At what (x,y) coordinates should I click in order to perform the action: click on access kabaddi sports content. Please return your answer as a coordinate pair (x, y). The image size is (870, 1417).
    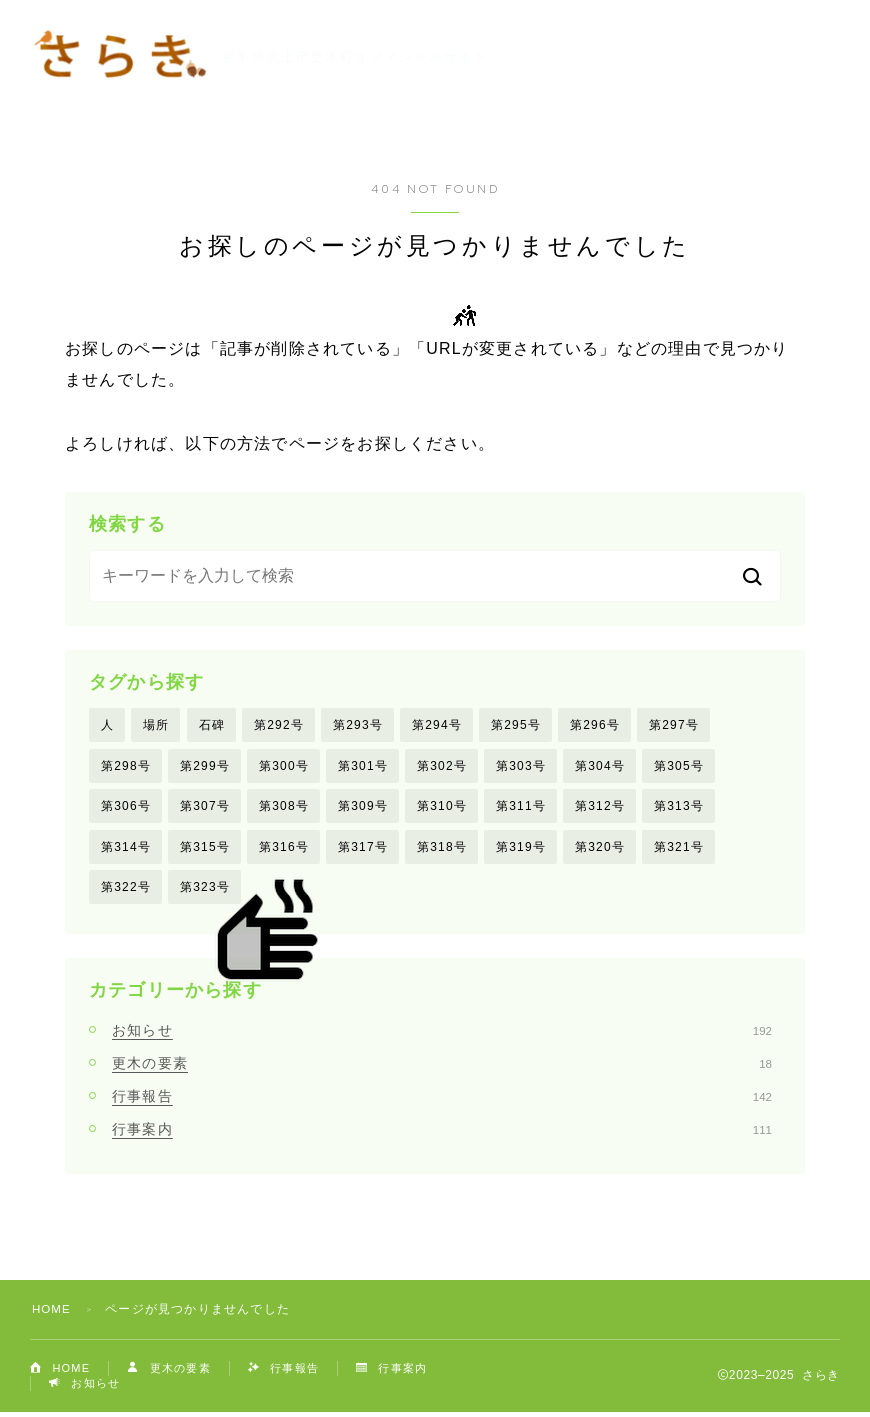
    Looking at the image, I should click on (464, 316).